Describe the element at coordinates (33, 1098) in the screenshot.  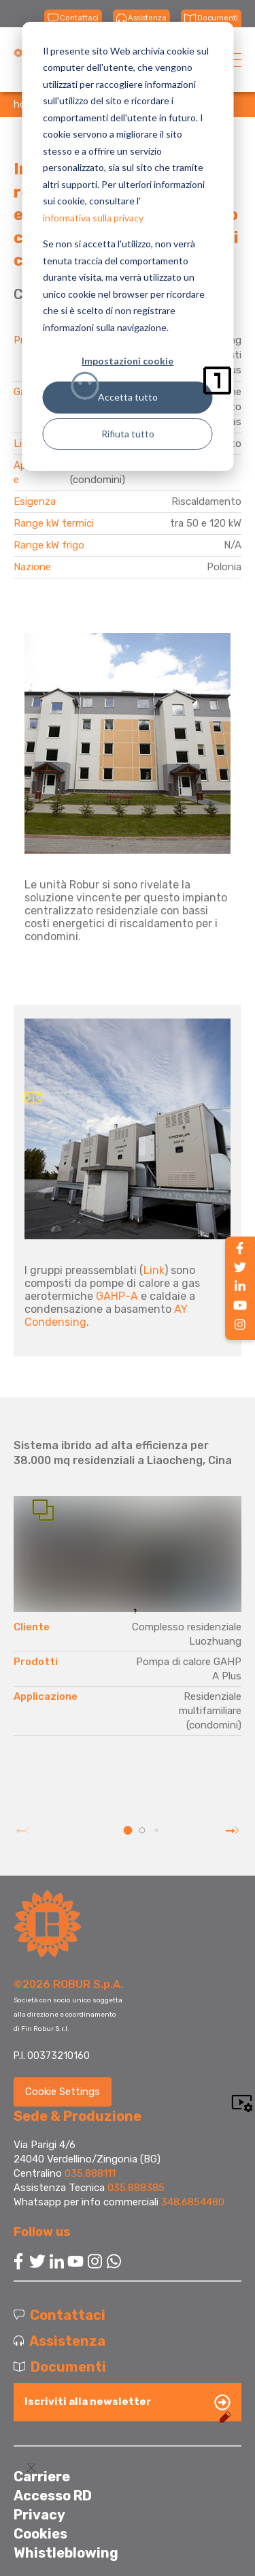
I see `view basketball court locations` at that location.